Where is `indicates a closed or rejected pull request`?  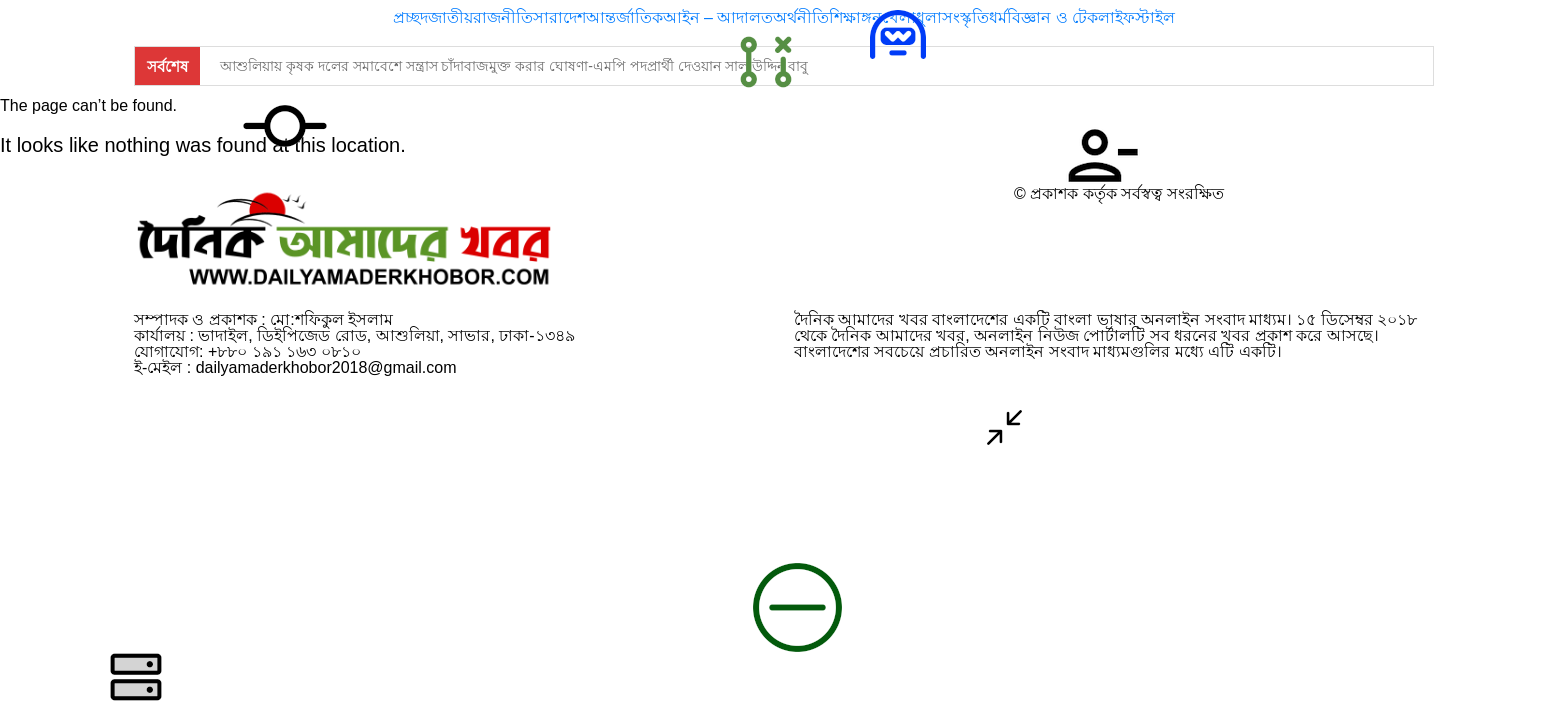 indicates a closed or rejected pull request is located at coordinates (766, 62).